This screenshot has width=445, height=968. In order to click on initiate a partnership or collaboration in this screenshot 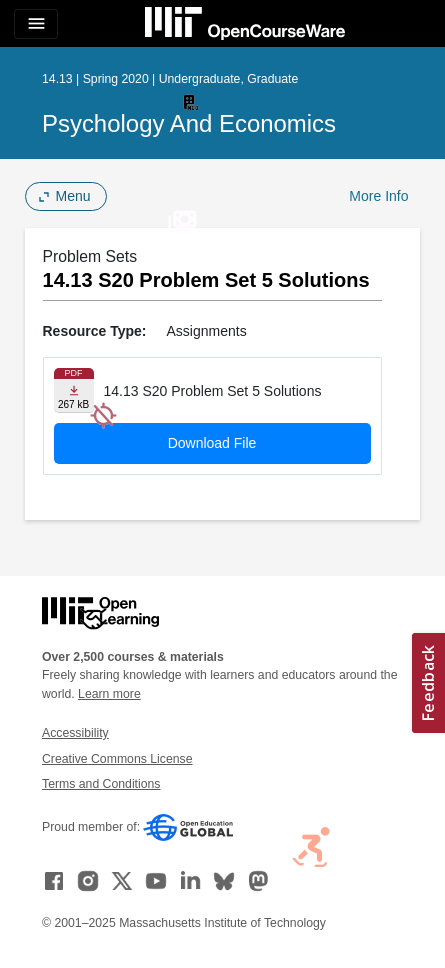, I will do `click(93, 618)`.